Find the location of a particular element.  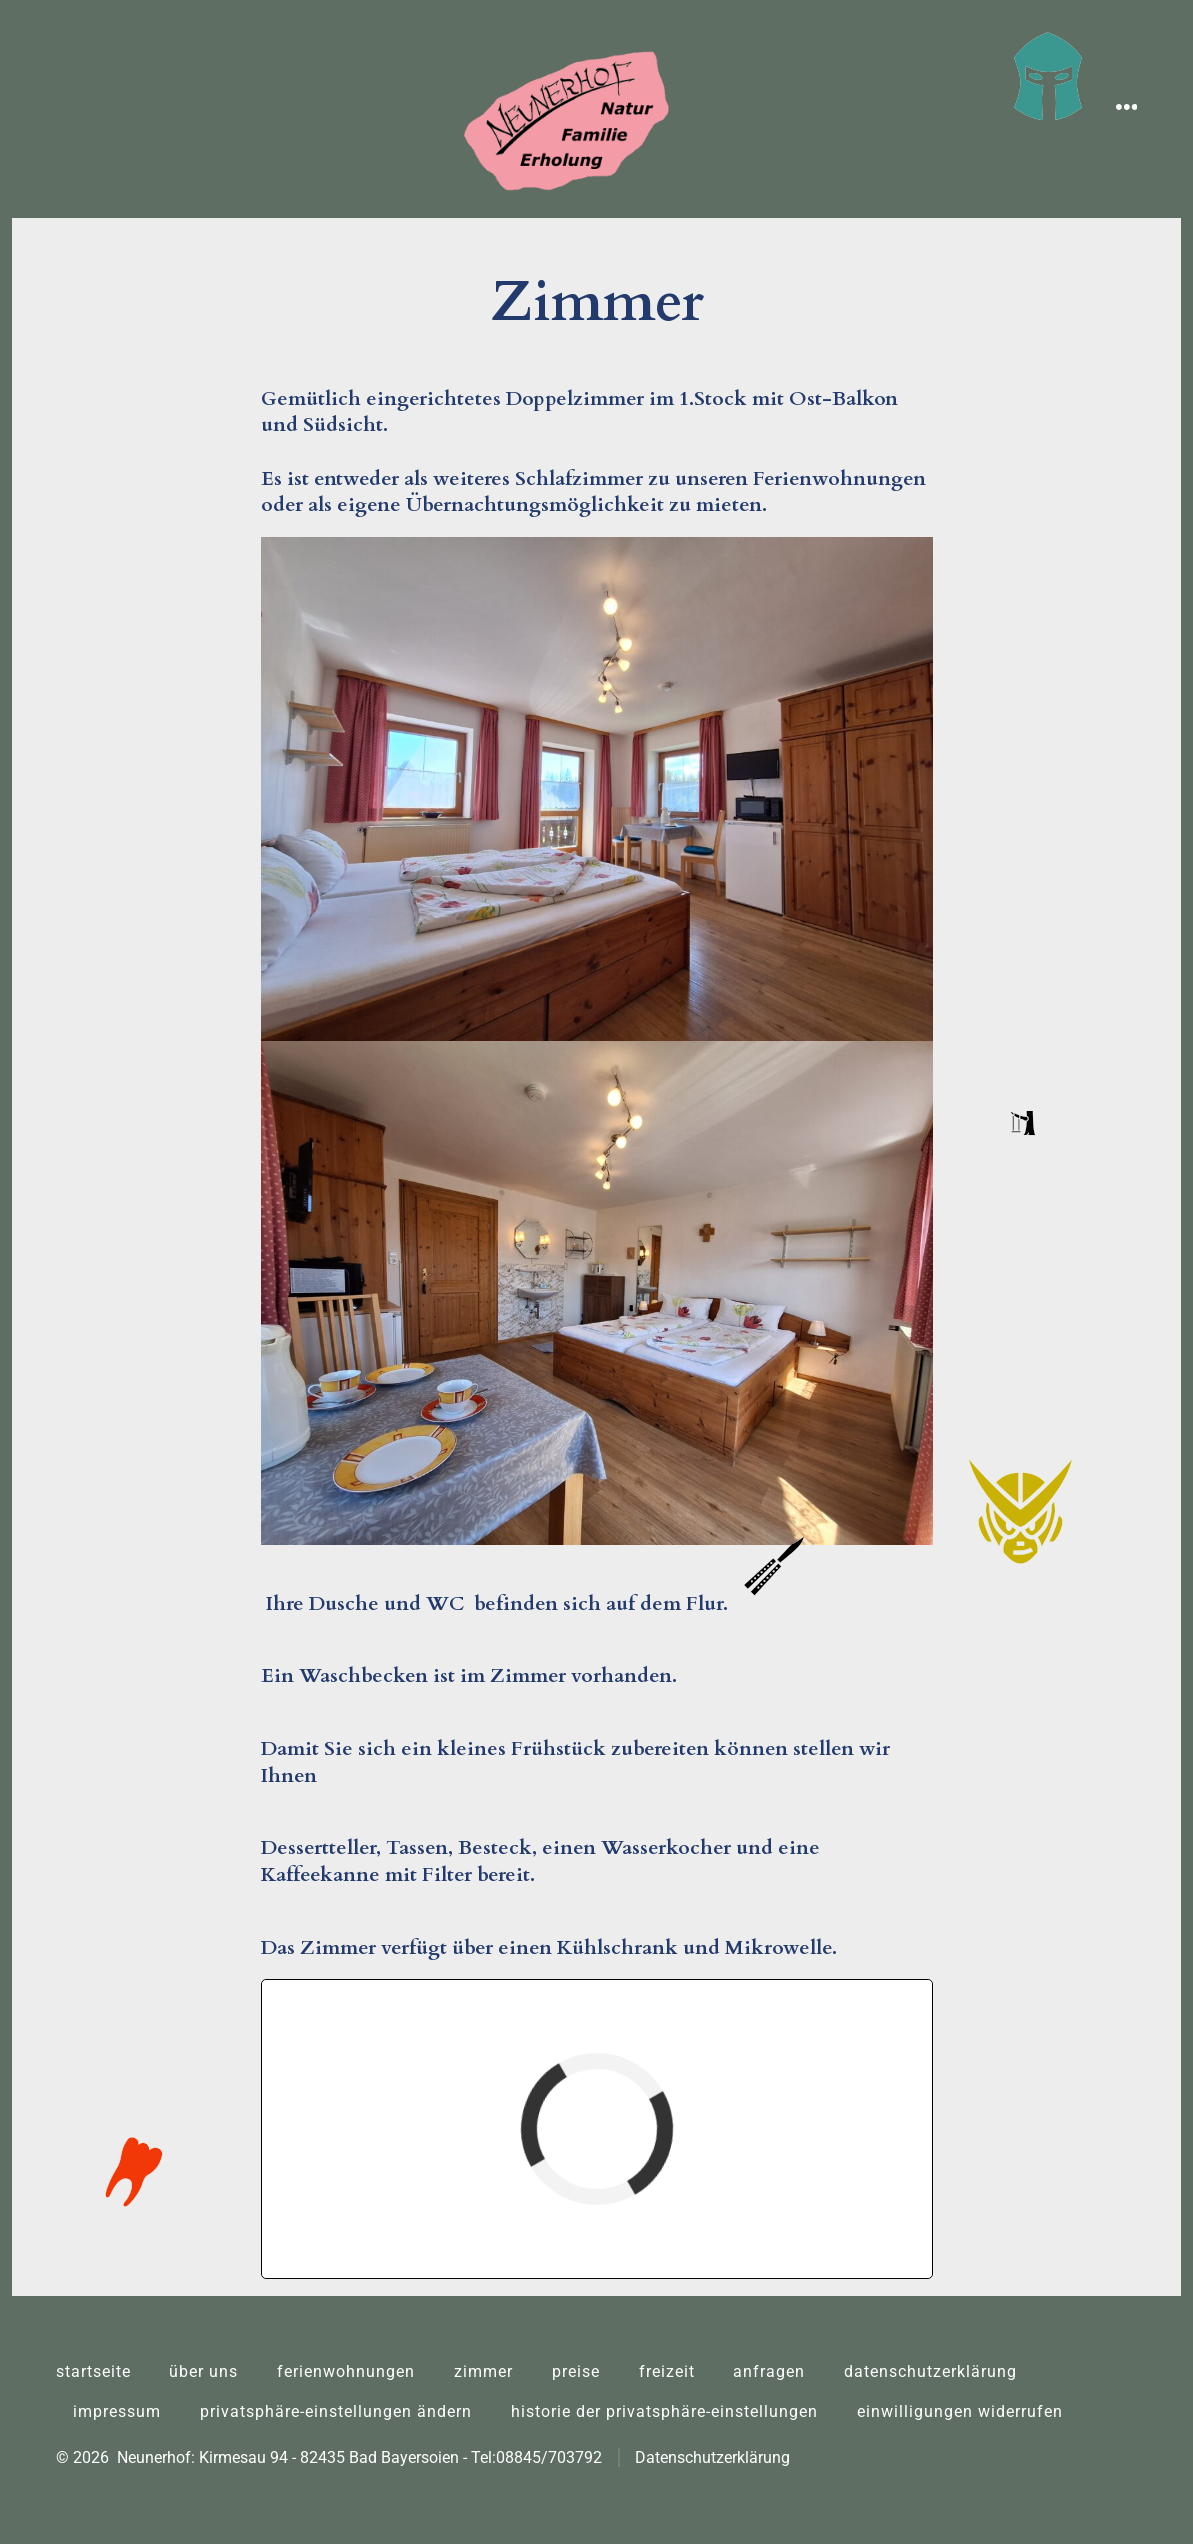

select butterfly knife weapon in game inventory is located at coordinates (774, 1566).